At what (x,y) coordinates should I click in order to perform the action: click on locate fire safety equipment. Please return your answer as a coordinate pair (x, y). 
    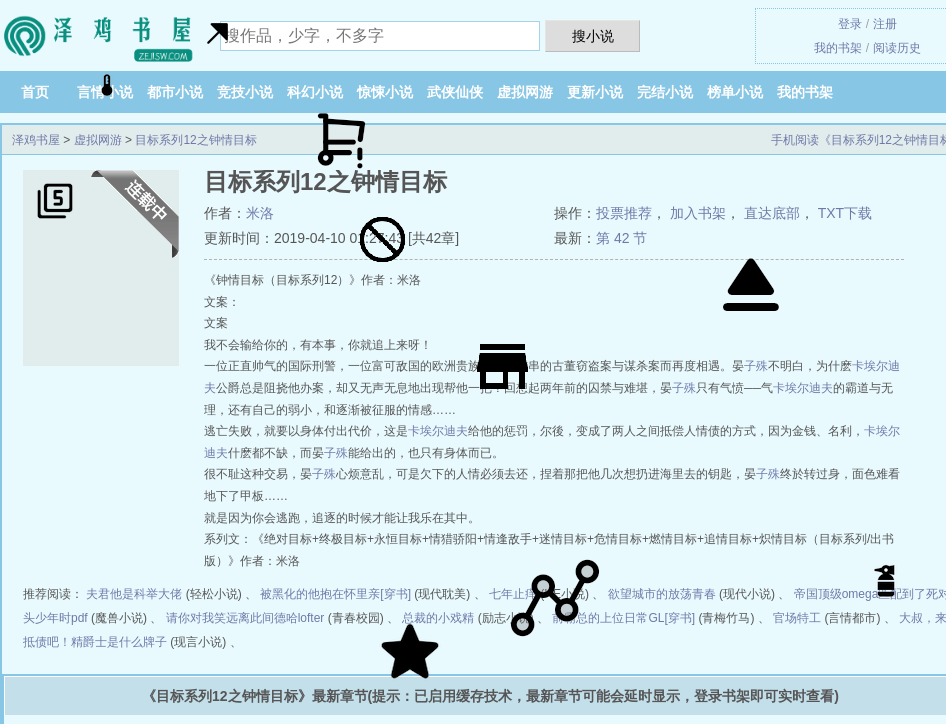
    Looking at the image, I should click on (886, 580).